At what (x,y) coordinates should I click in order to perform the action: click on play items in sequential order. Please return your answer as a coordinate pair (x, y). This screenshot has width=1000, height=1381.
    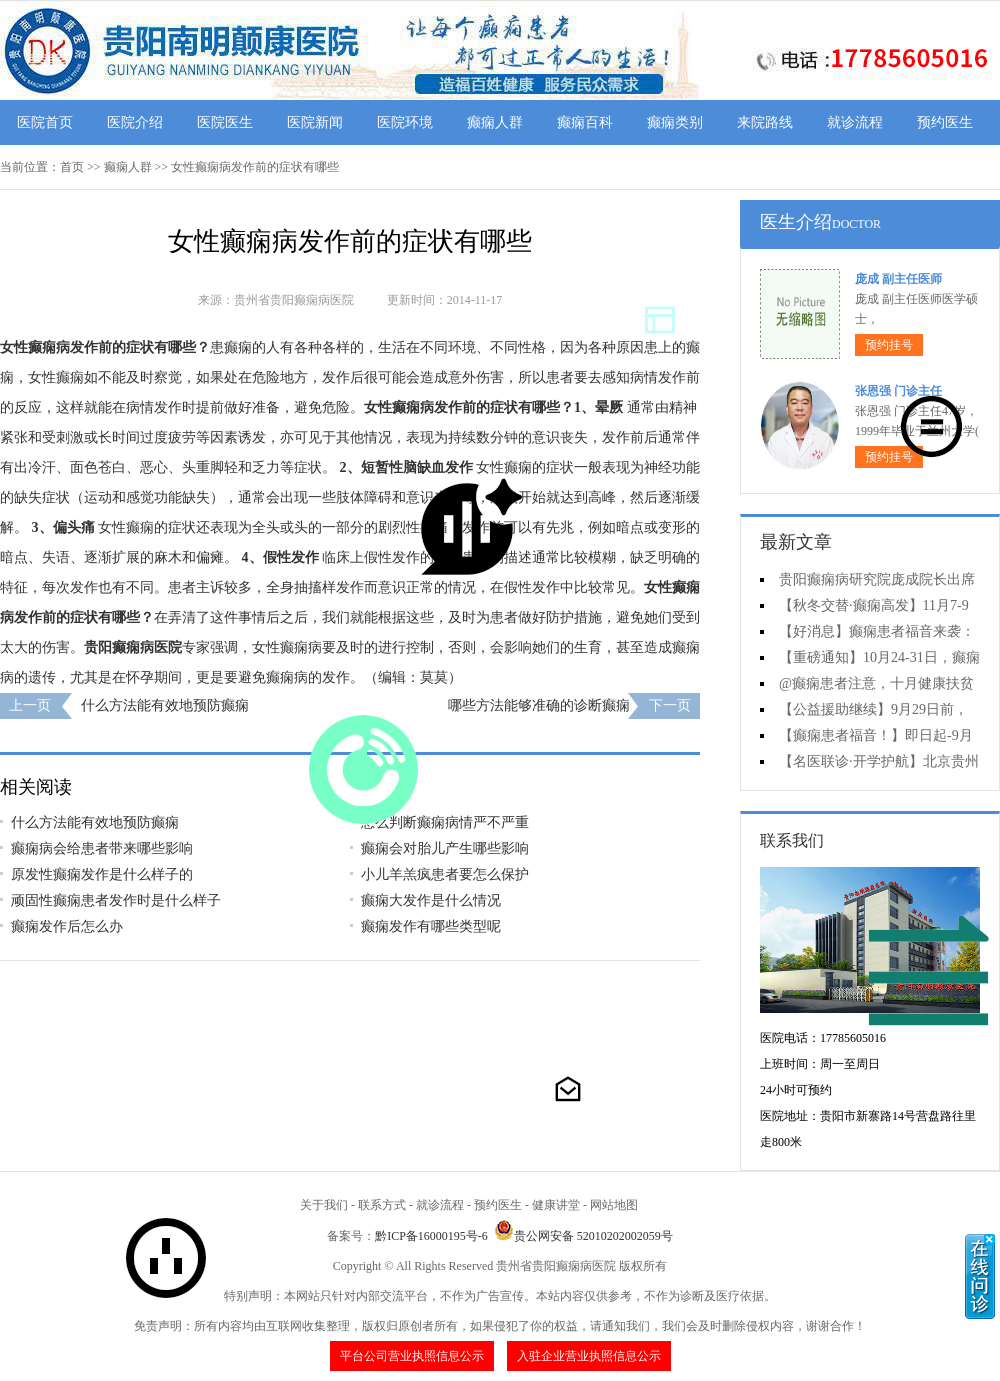
    Looking at the image, I should click on (928, 977).